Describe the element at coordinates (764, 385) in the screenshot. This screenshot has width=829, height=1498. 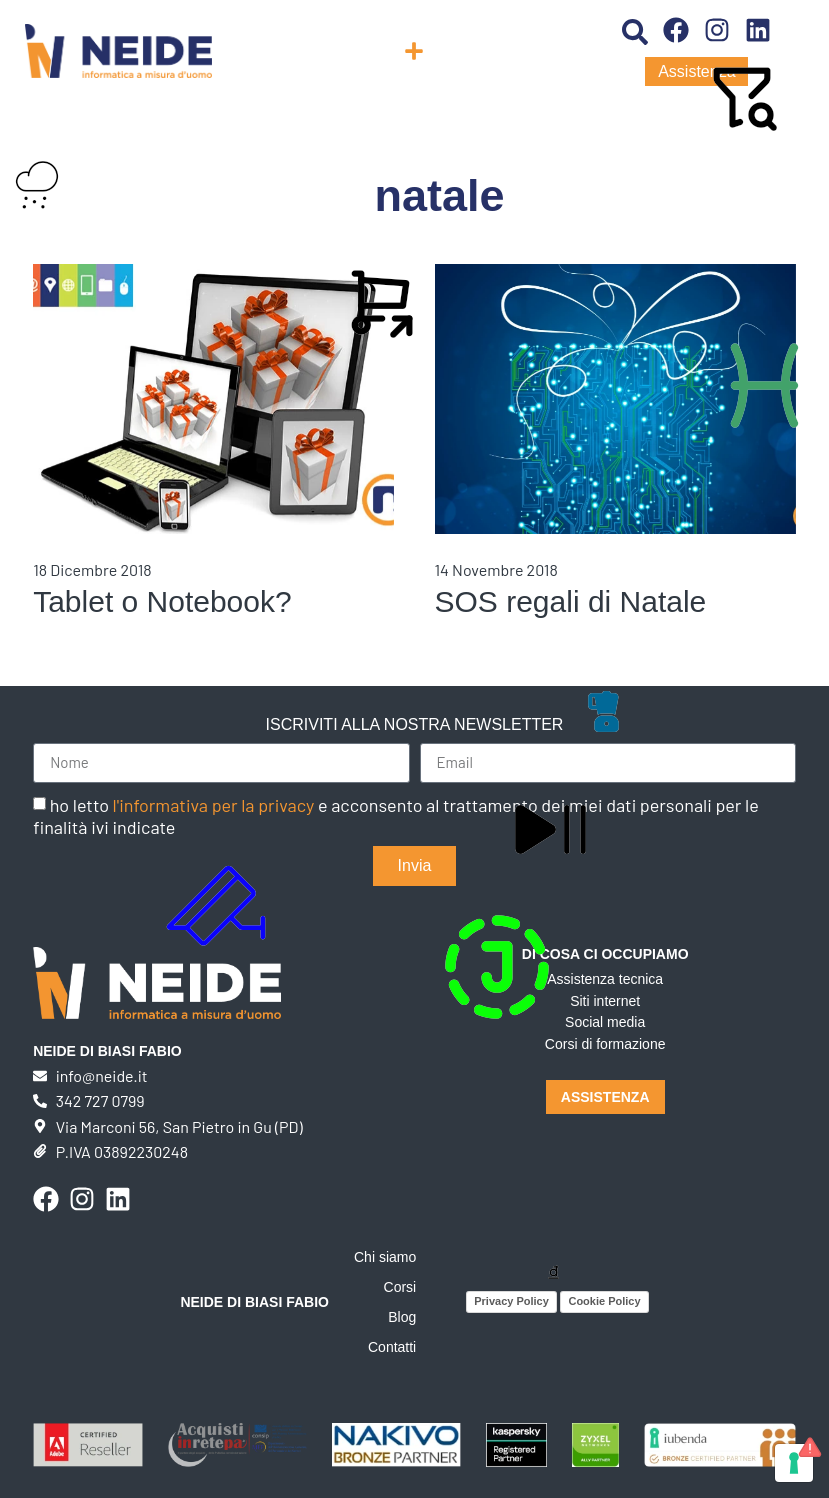
I see `pisces zodiac sign symbol` at that location.